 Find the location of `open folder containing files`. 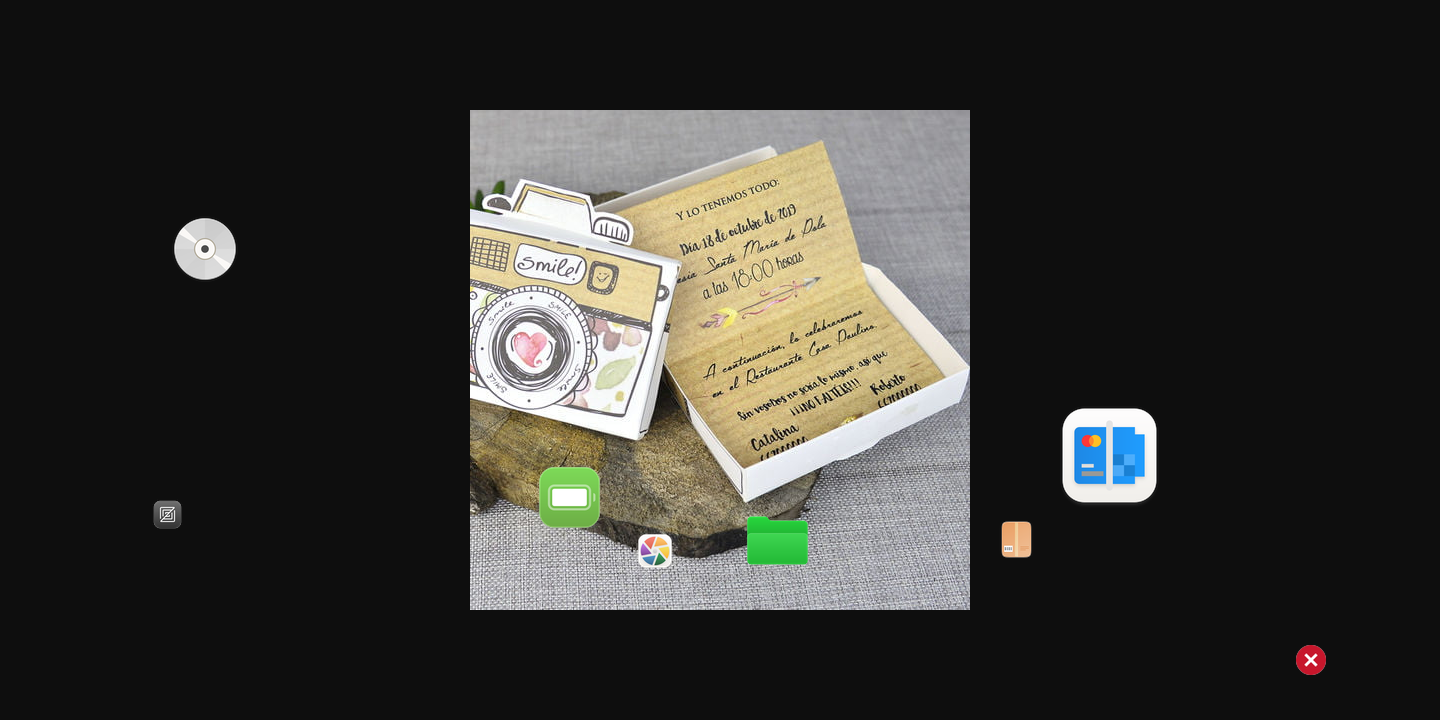

open folder containing files is located at coordinates (777, 540).